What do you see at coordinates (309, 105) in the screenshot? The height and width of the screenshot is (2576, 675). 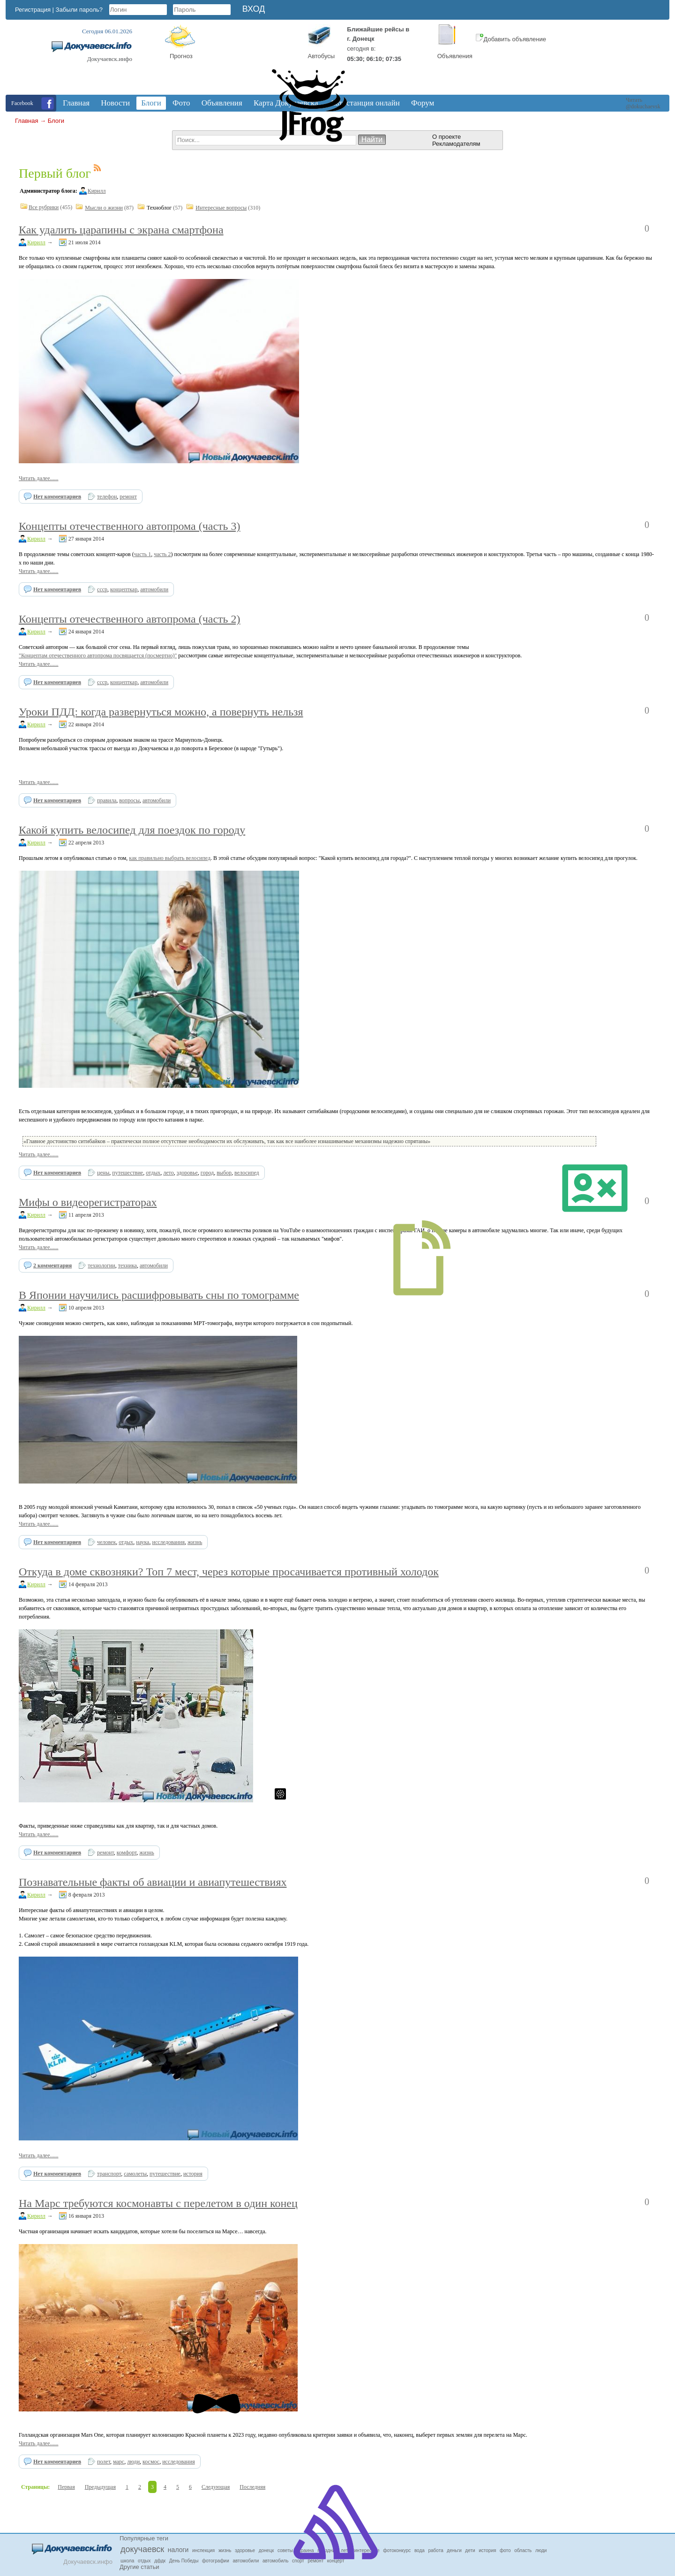 I see `navigate to JFrog DevOps platform` at bounding box center [309, 105].